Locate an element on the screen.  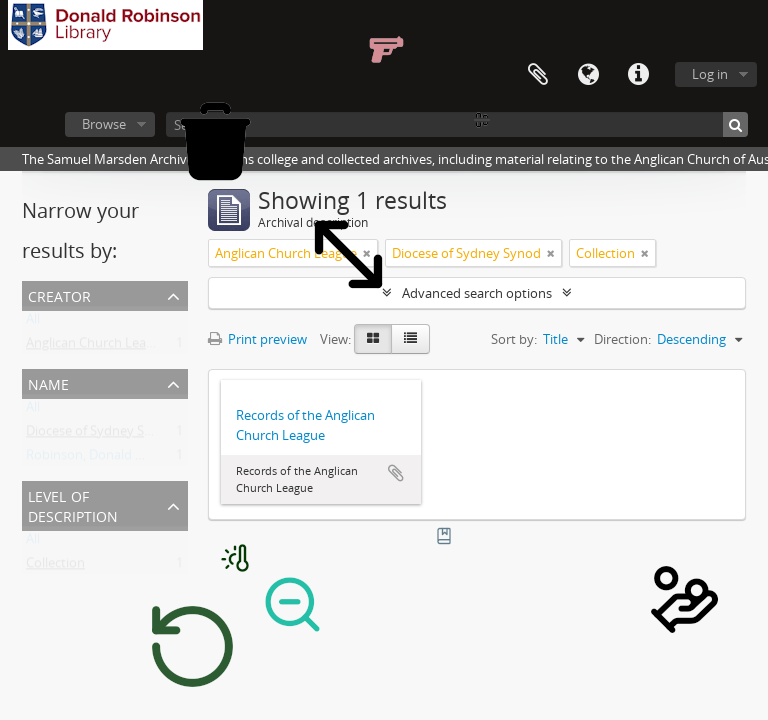
zoom out to see more of the view is located at coordinates (292, 604).